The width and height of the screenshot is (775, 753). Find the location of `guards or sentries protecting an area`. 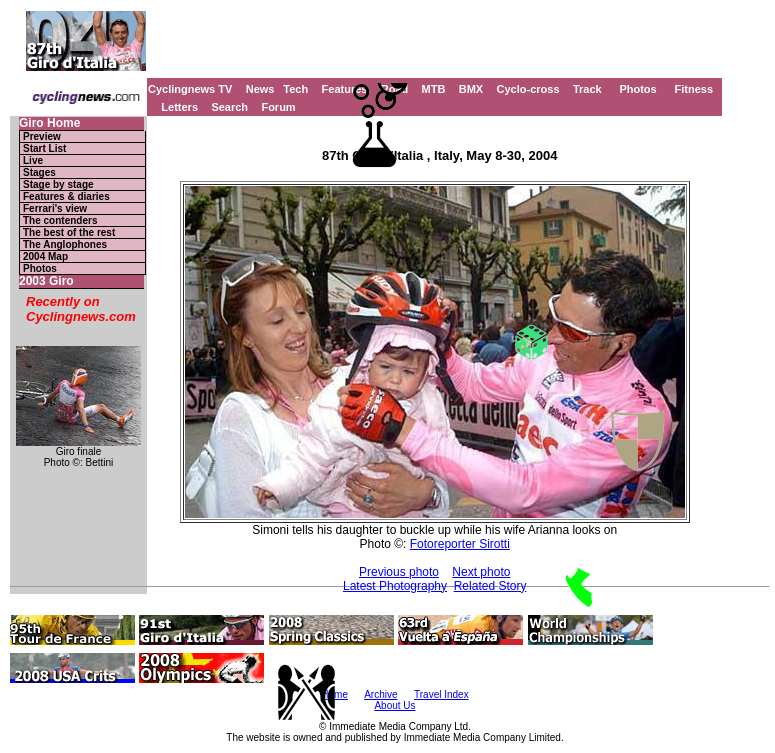

guards or sentries protecting an area is located at coordinates (306, 691).